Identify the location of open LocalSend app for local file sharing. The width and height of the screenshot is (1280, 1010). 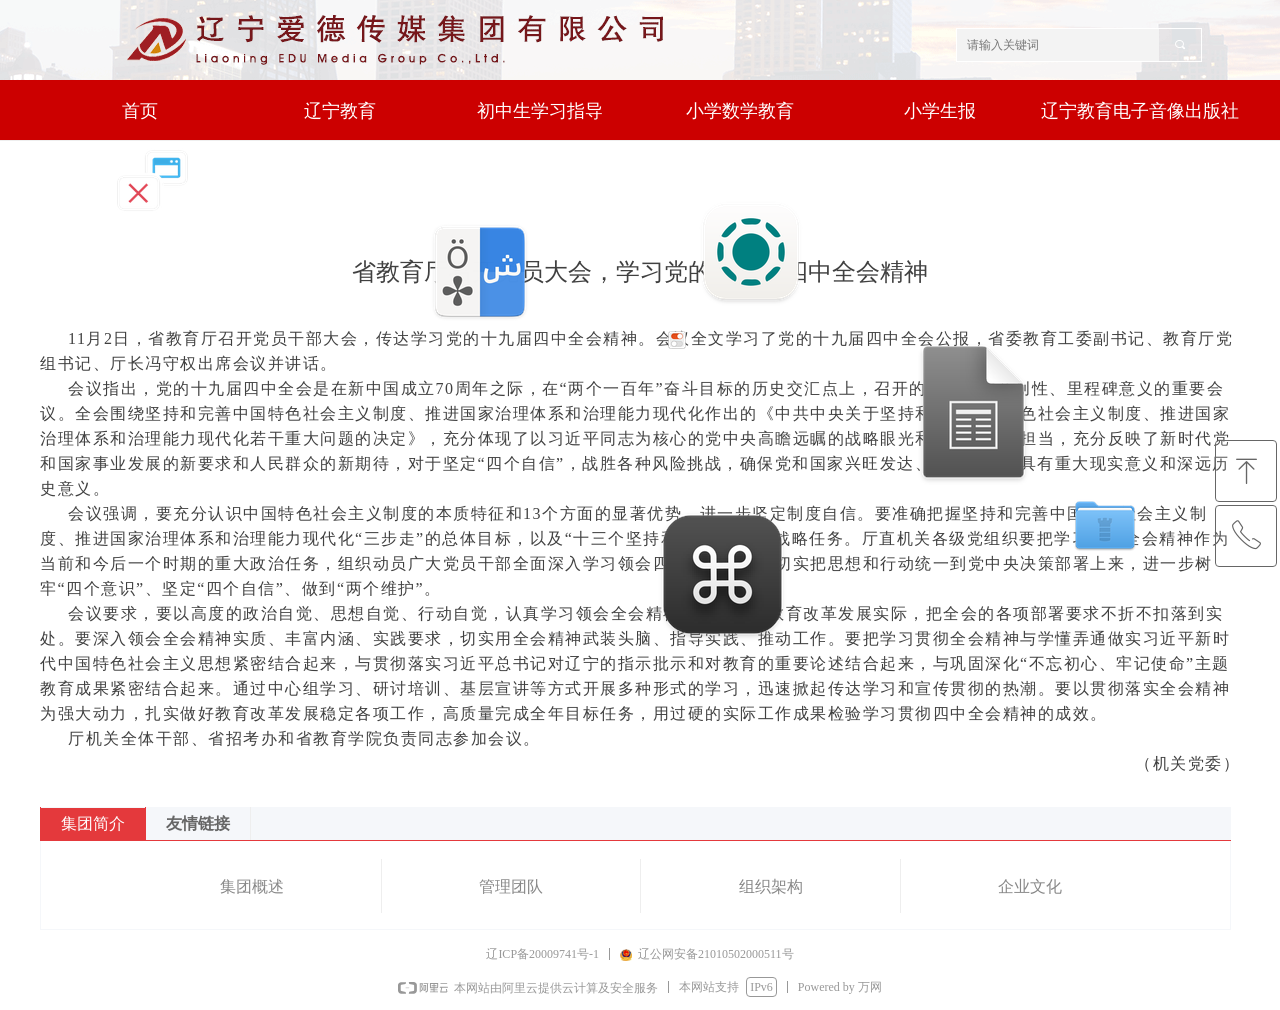
(751, 252).